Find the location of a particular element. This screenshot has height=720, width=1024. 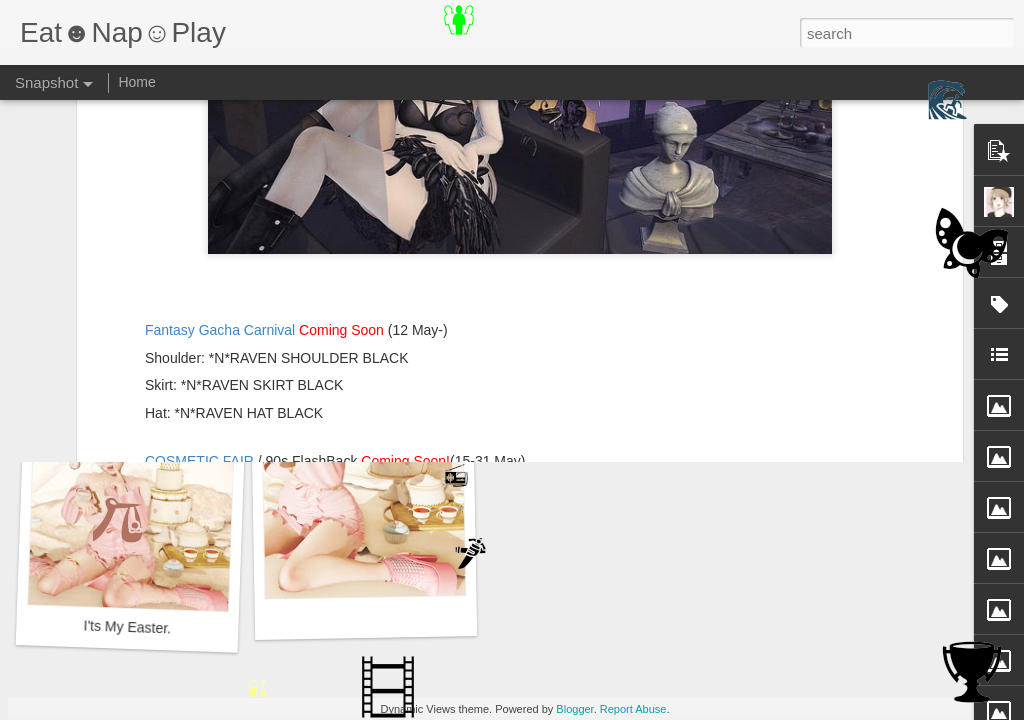

surfing or water sports activity is located at coordinates (948, 100).